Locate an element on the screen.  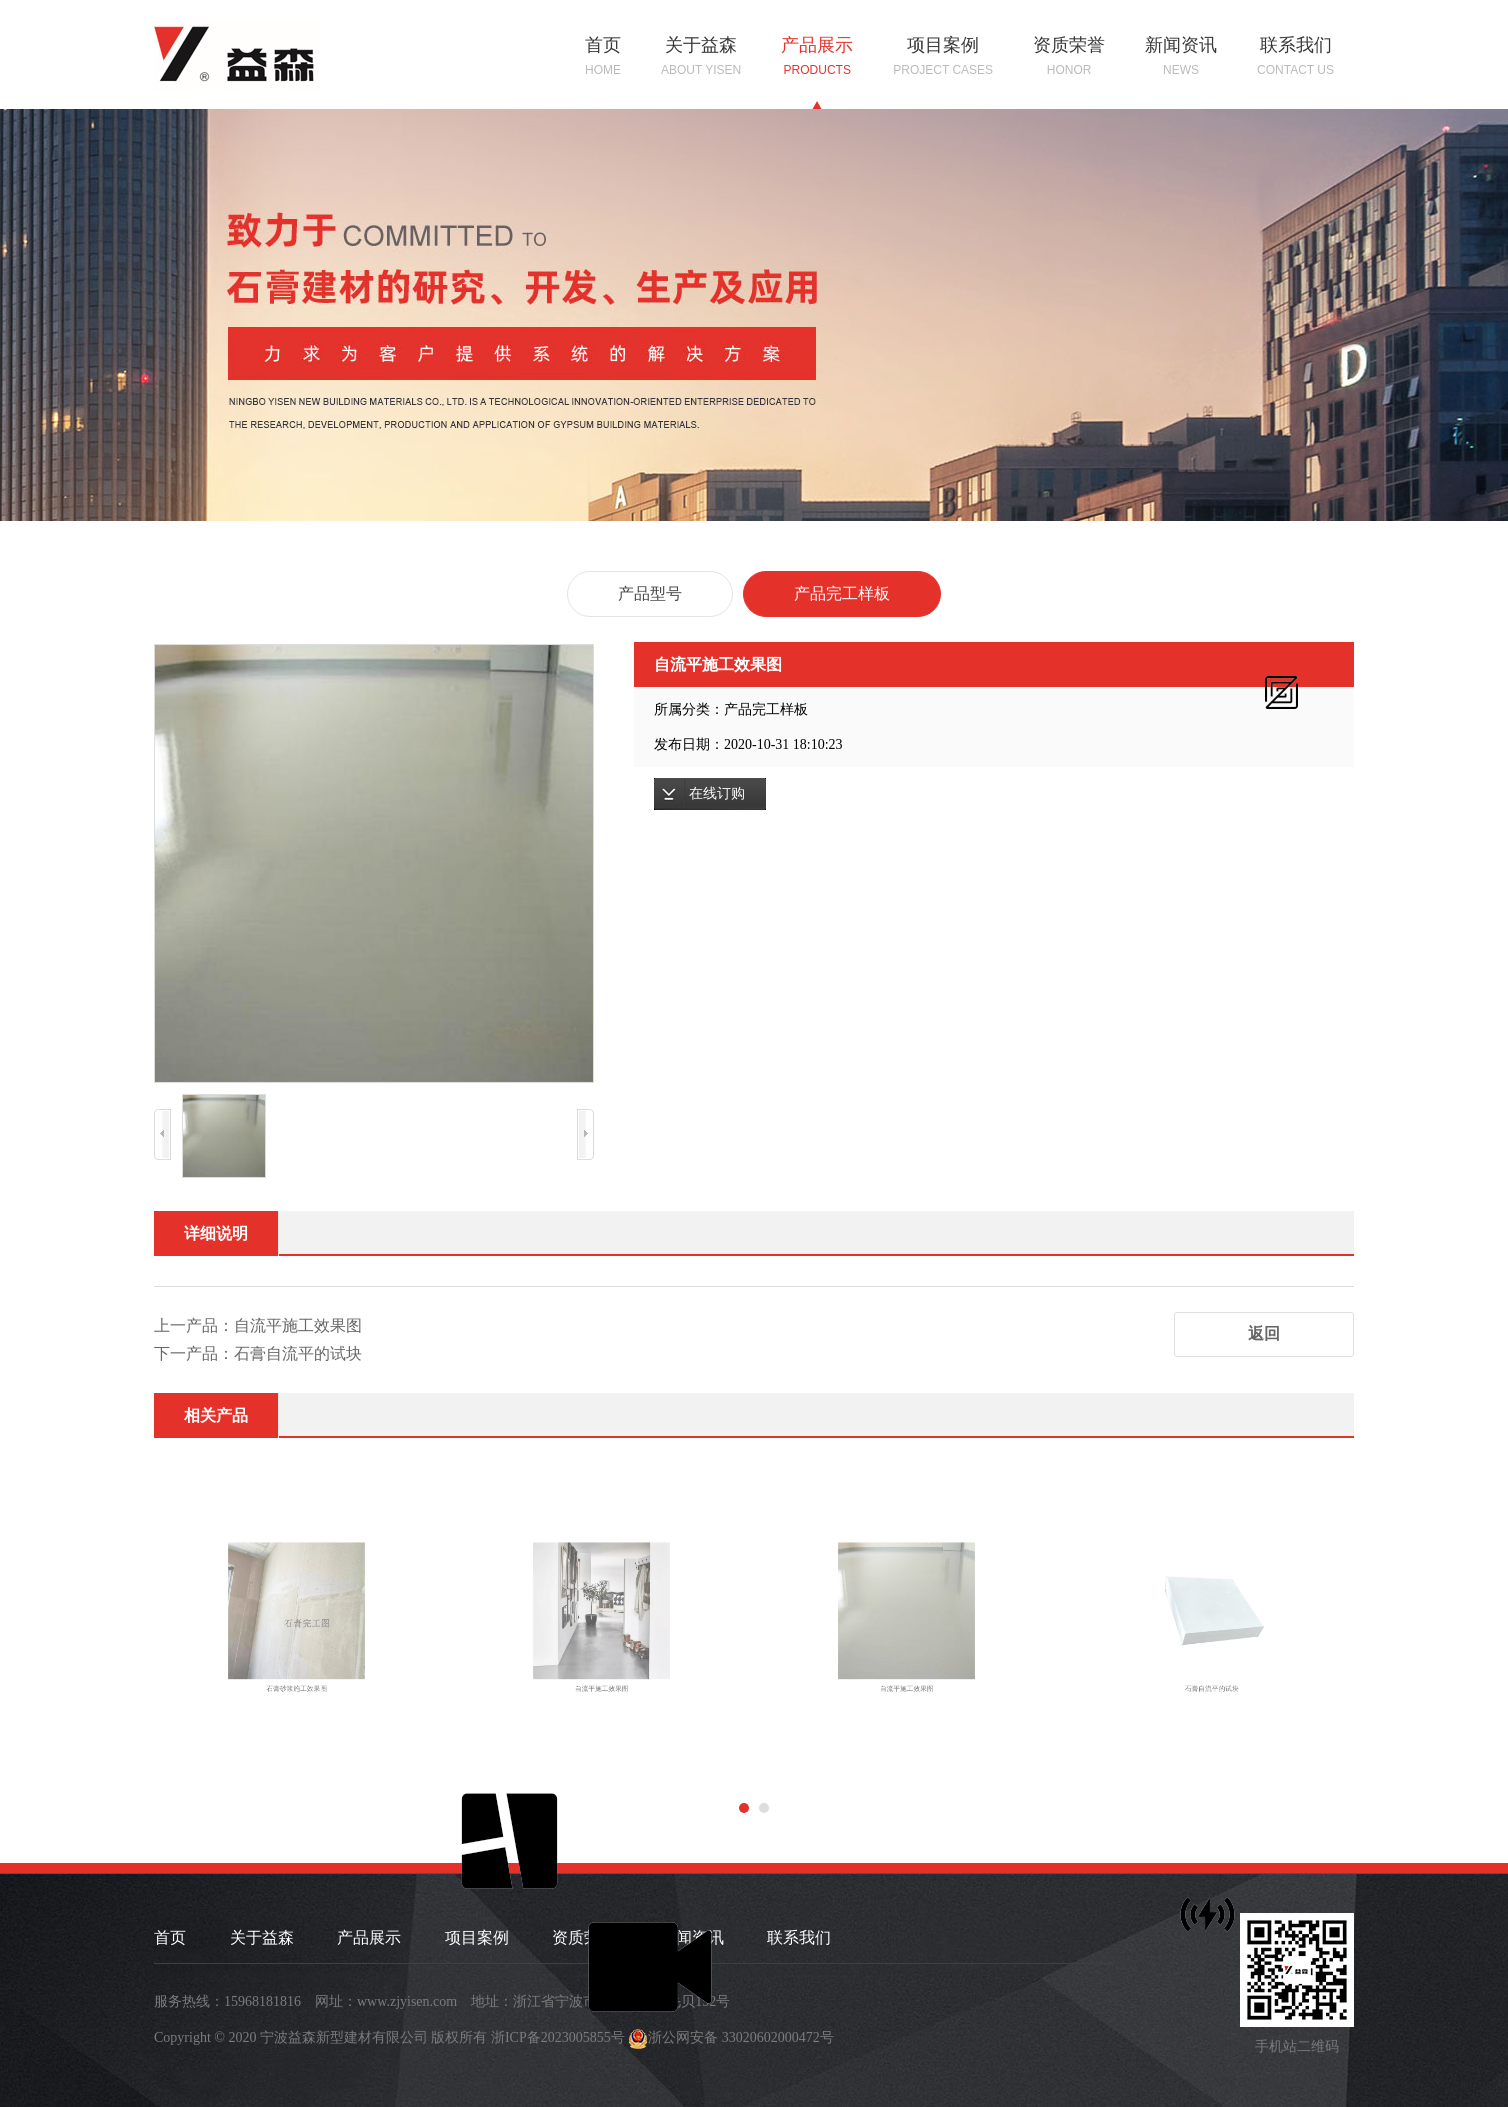
open zed code editor is located at coordinates (1281, 692).